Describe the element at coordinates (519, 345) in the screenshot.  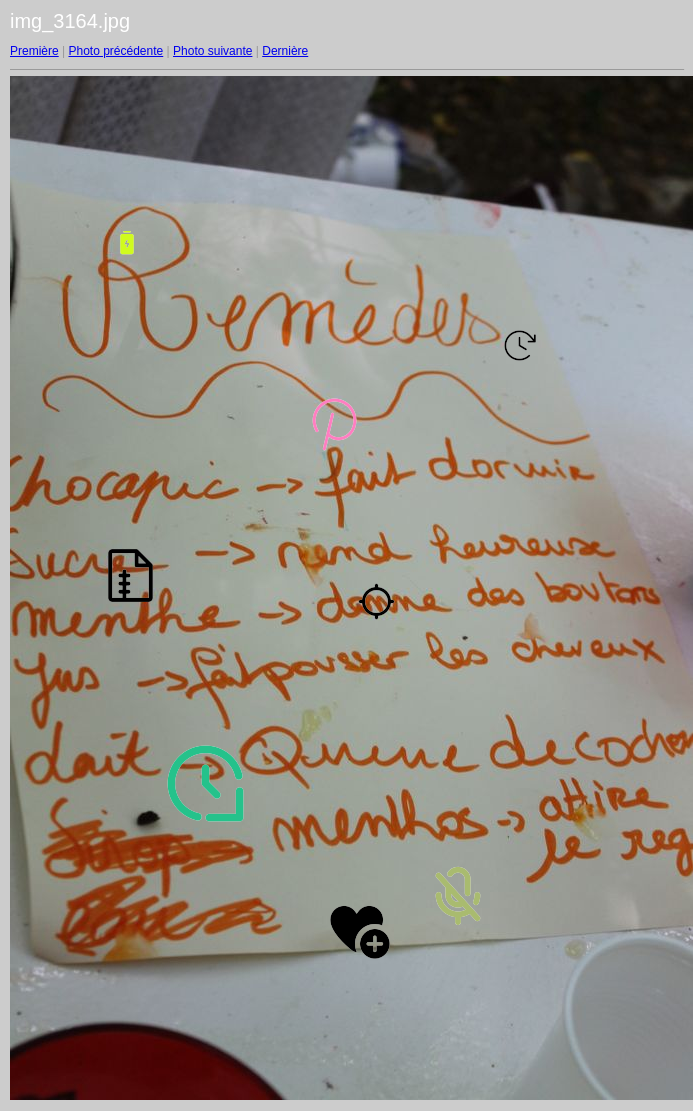
I see `restore to a previous version` at that location.